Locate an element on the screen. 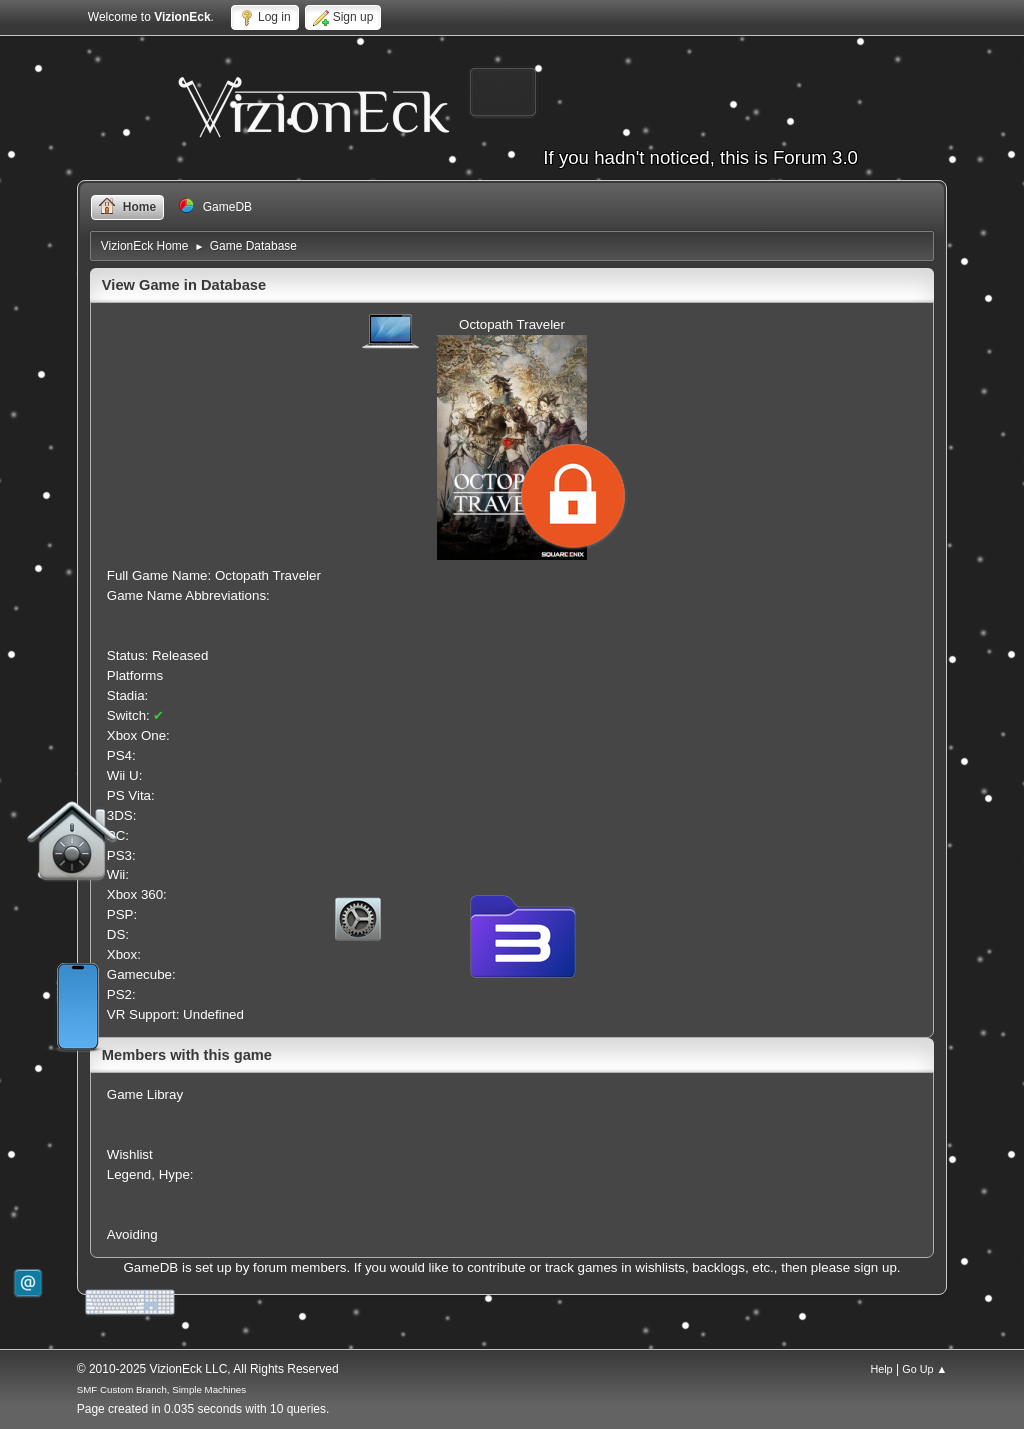 This screenshot has height=1429, width=1024. access advertising and privacy settings is located at coordinates (358, 919).